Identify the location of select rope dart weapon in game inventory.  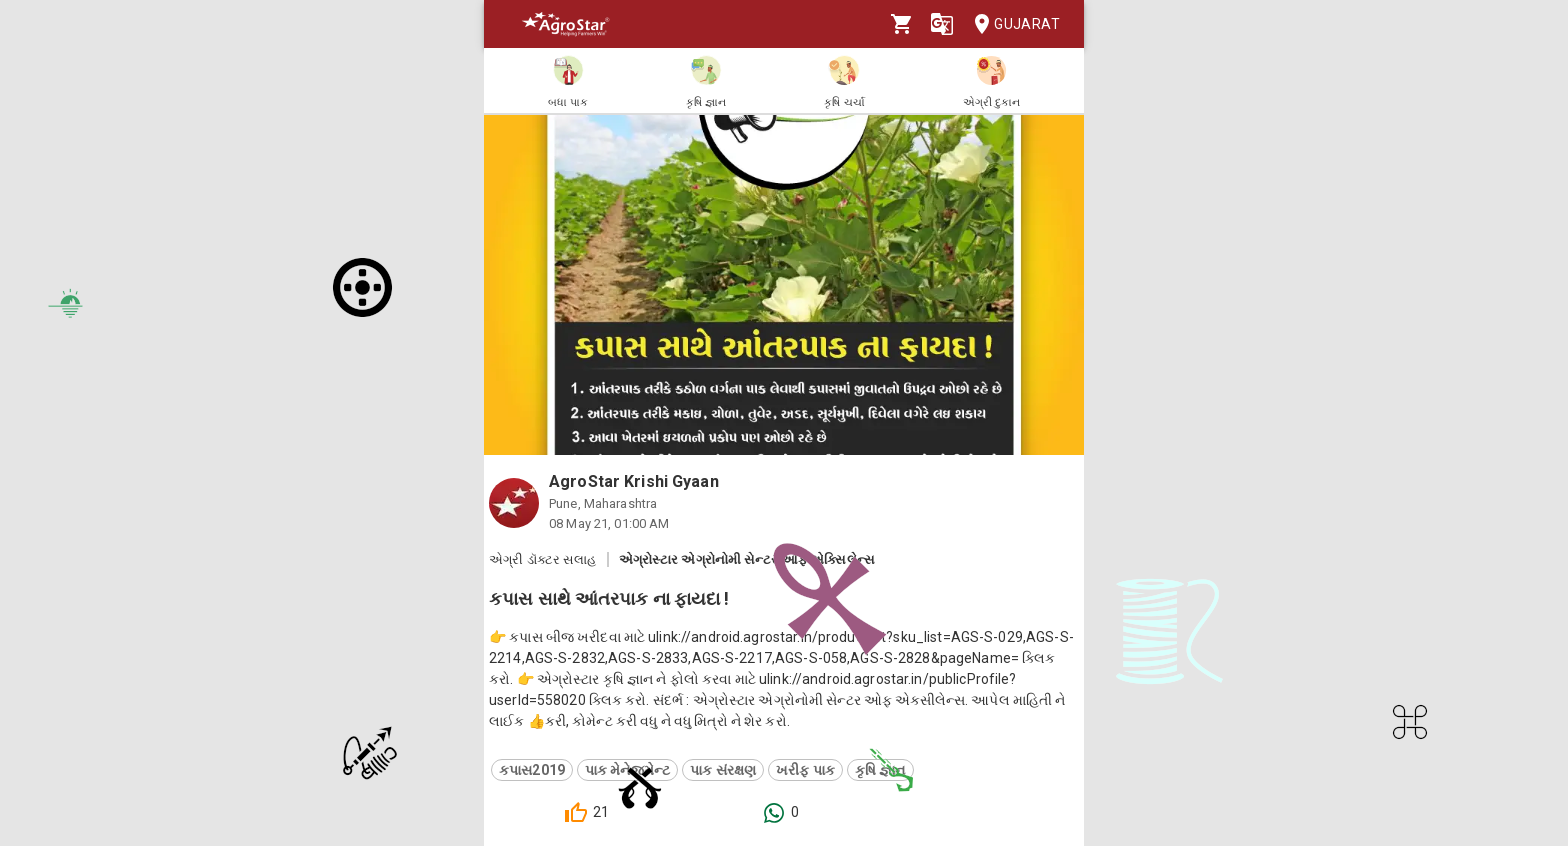
(370, 753).